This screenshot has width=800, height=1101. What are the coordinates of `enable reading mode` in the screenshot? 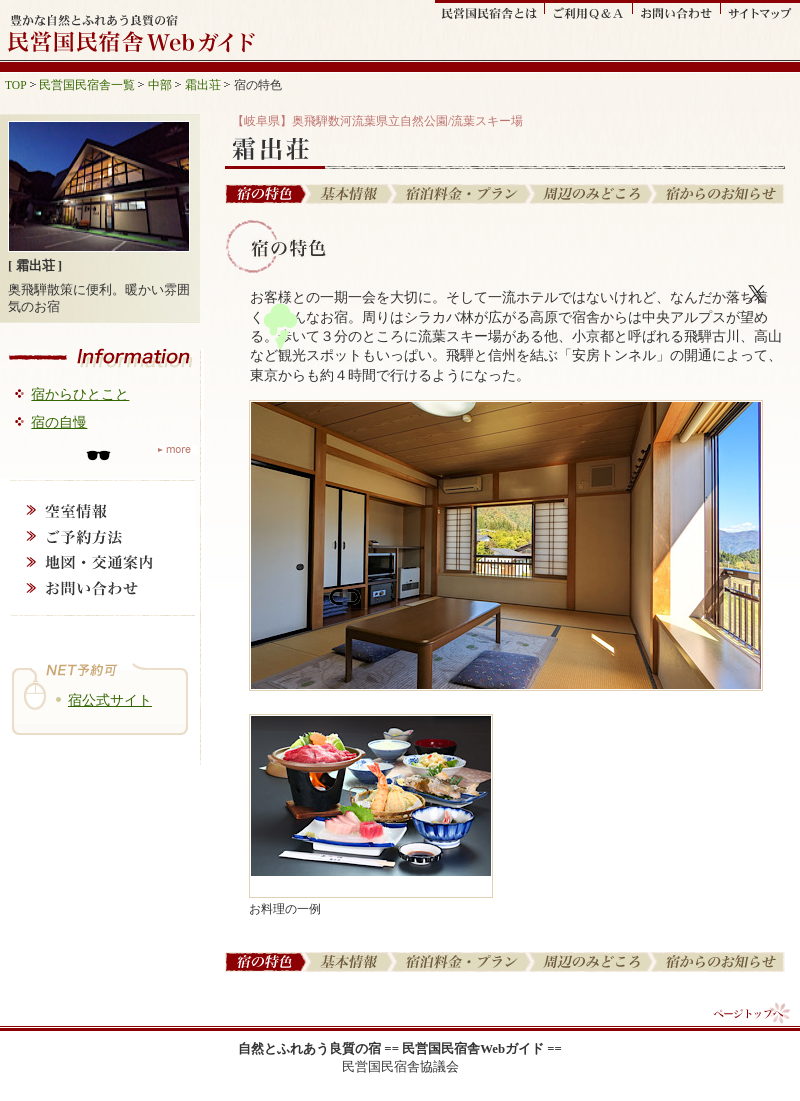 It's located at (98, 455).